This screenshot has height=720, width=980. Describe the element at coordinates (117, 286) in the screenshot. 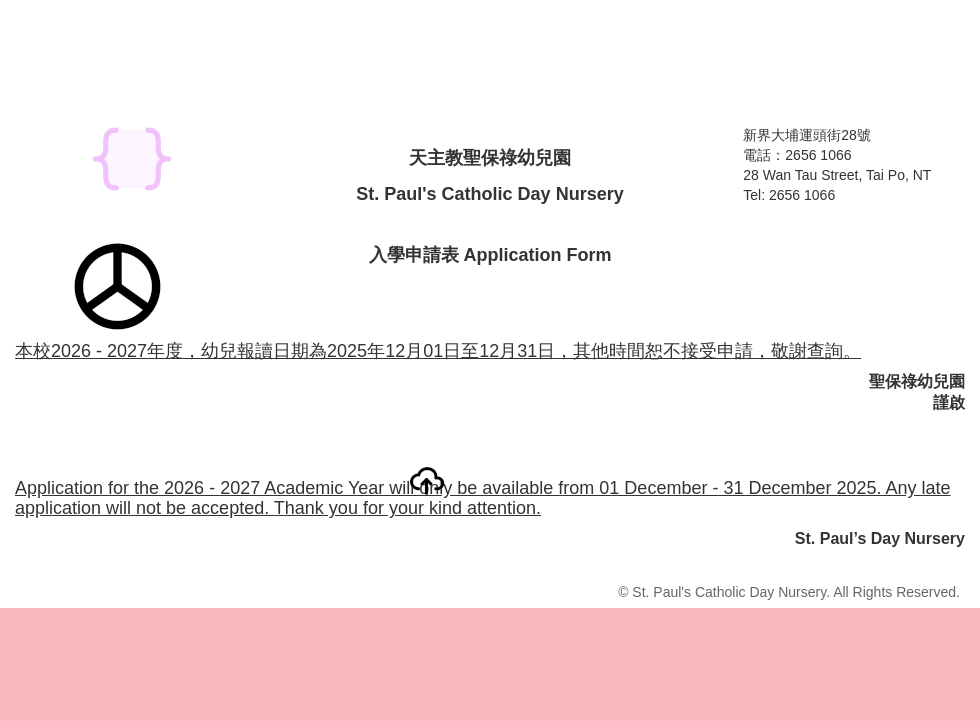

I see `mercedes-benz brand logo` at that location.